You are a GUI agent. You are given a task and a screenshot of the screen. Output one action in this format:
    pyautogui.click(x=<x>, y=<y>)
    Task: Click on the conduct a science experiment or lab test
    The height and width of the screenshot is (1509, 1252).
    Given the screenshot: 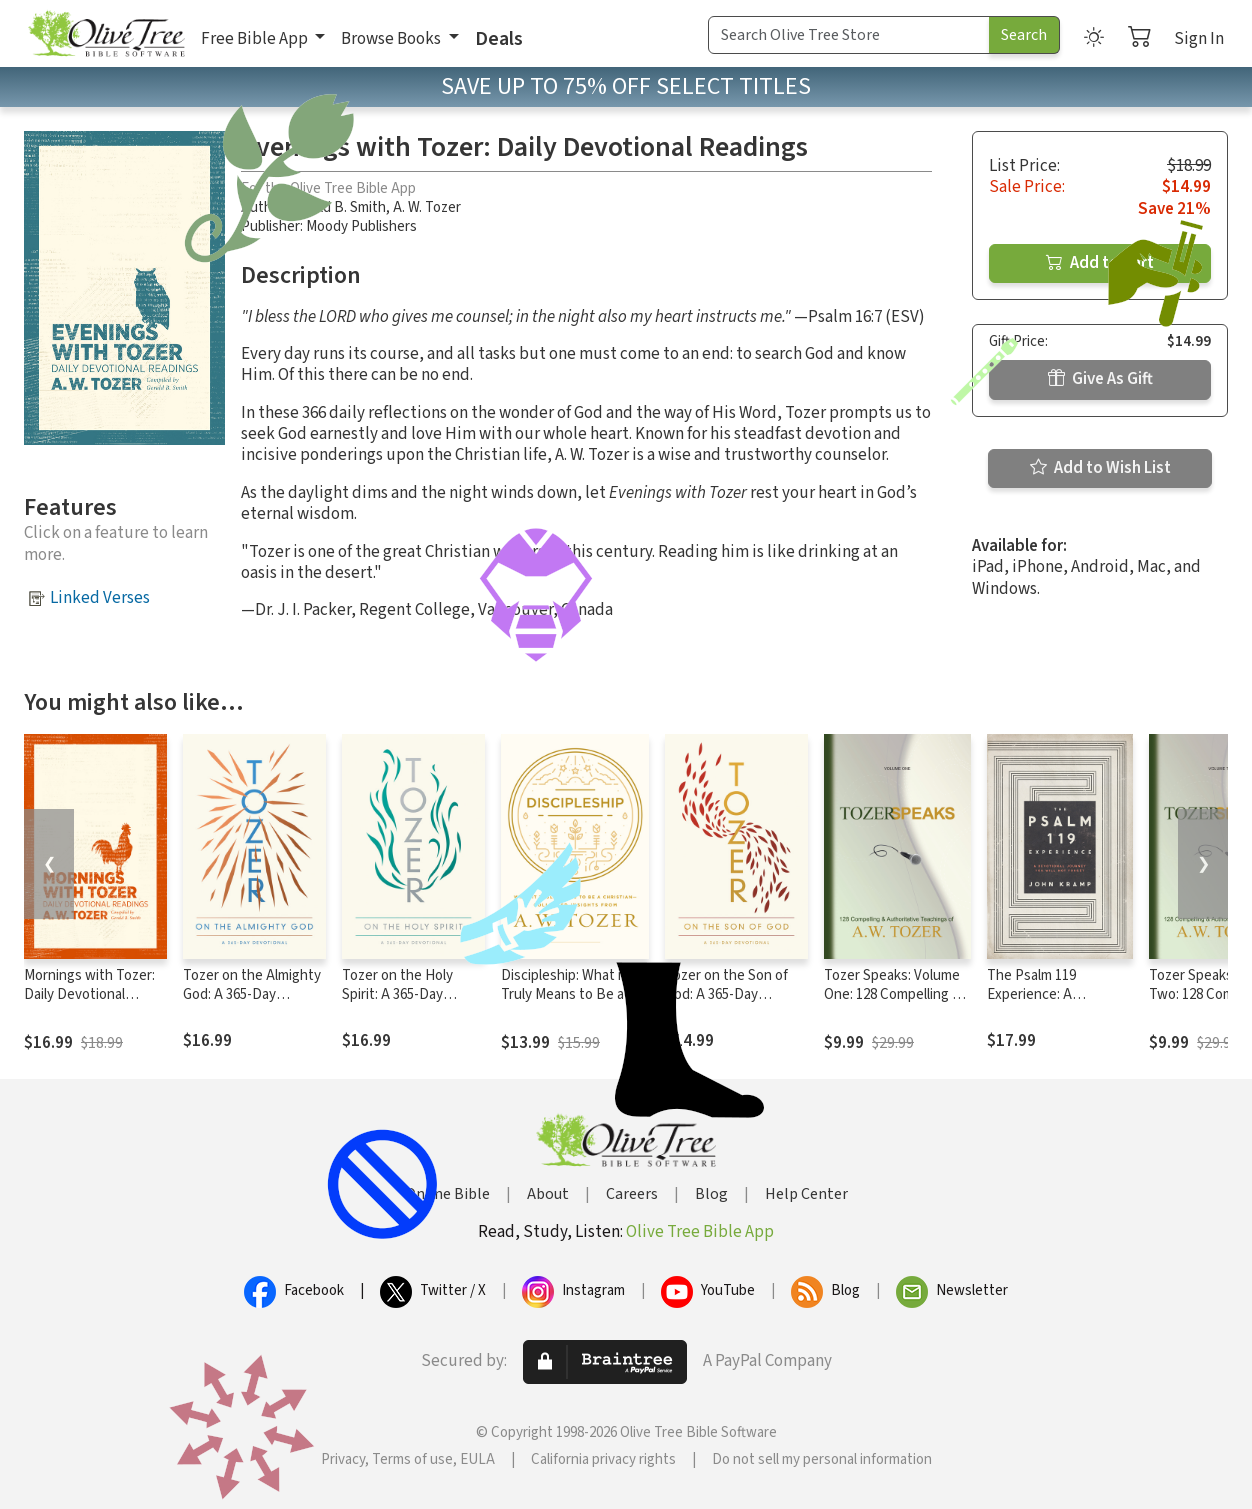 What is the action you would take?
    pyautogui.click(x=1159, y=272)
    